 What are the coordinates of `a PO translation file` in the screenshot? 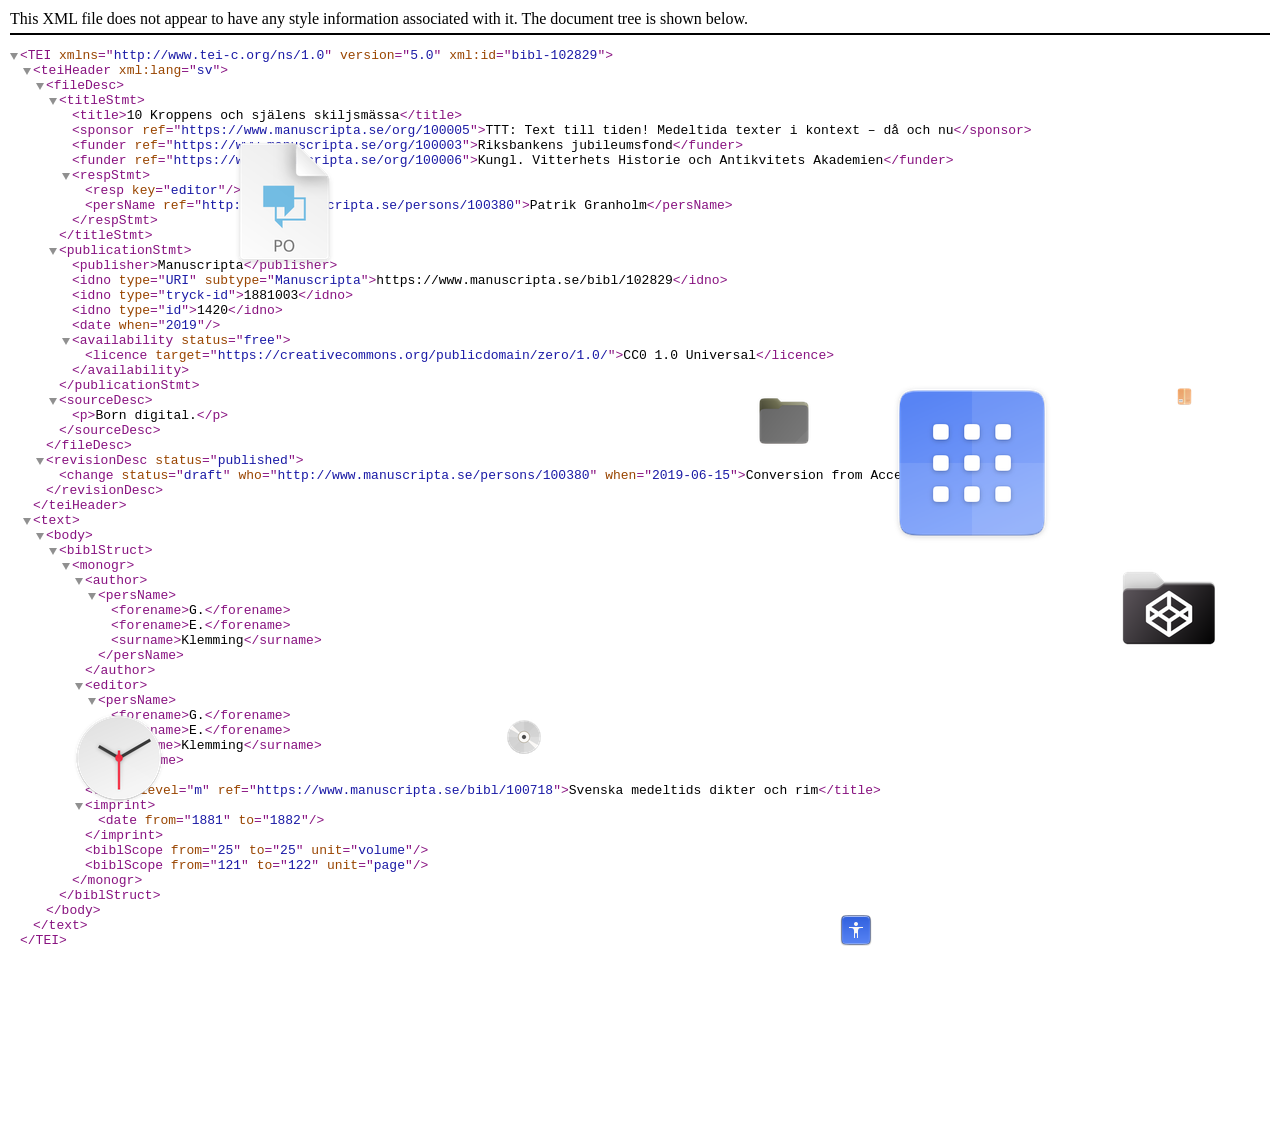 It's located at (284, 203).